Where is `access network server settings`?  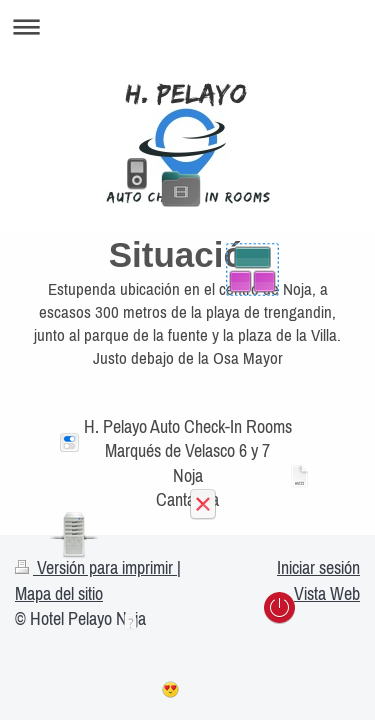 access network server settings is located at coordinates (74, 535).